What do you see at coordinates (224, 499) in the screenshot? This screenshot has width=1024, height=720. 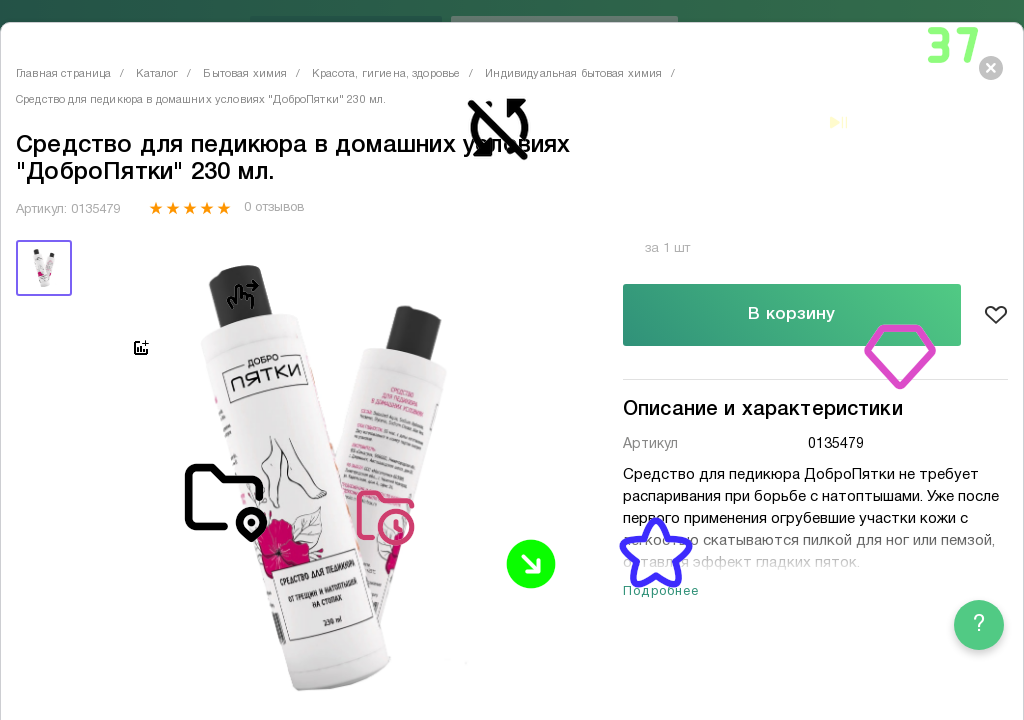 I see `pin a folder to quick access` at bounding box center [224, 499].